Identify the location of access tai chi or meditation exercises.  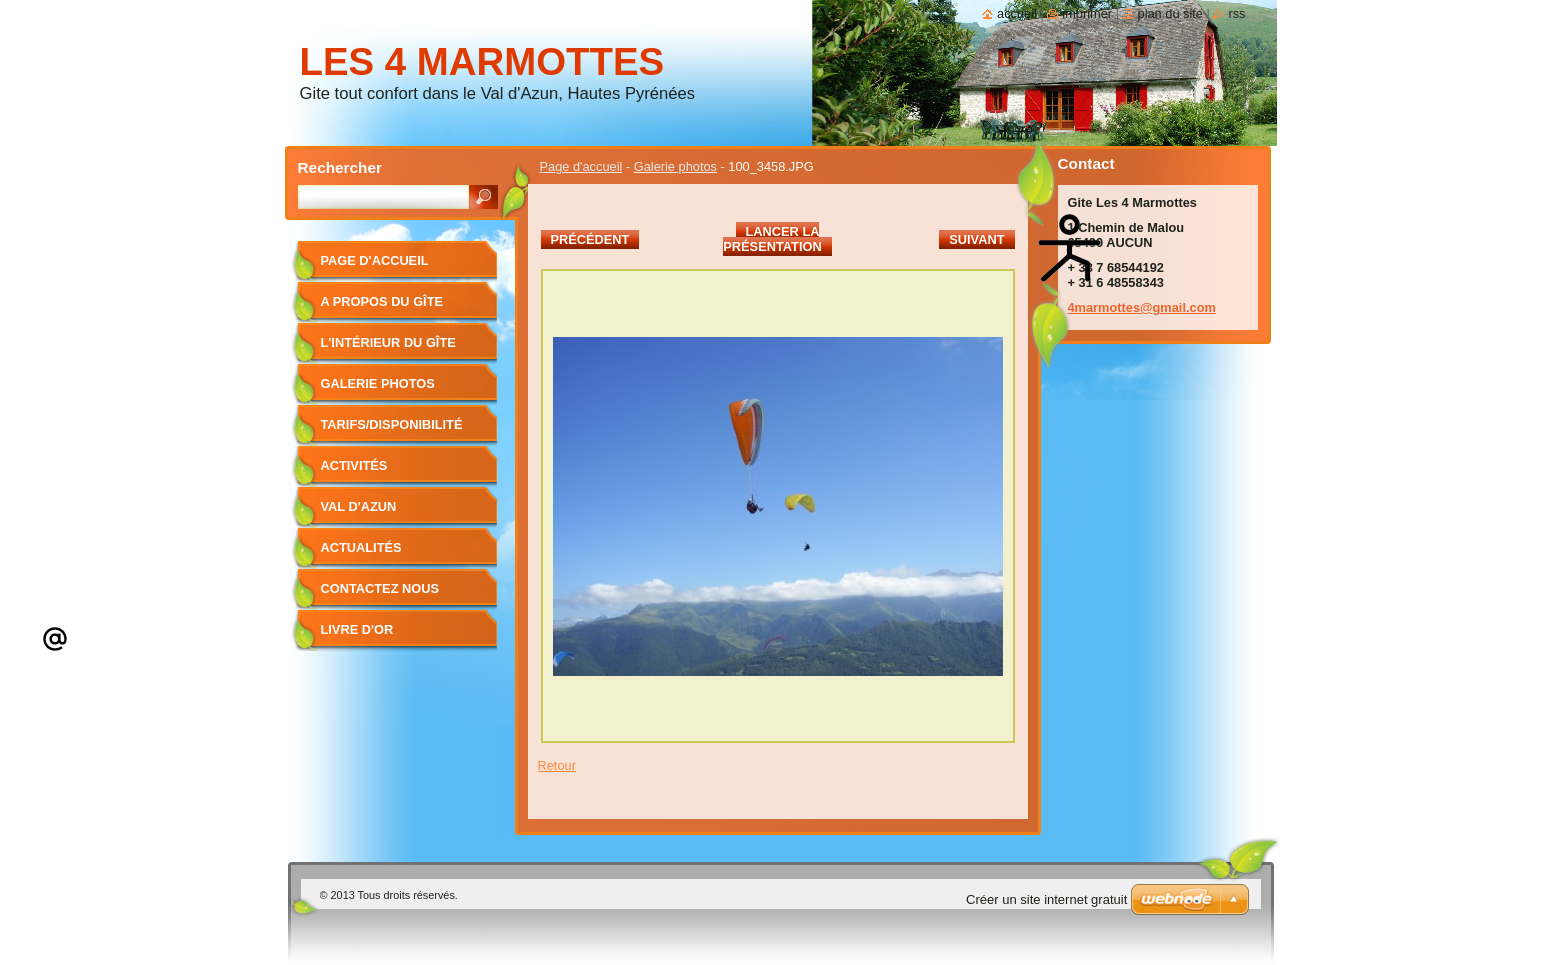
(1069, 250).